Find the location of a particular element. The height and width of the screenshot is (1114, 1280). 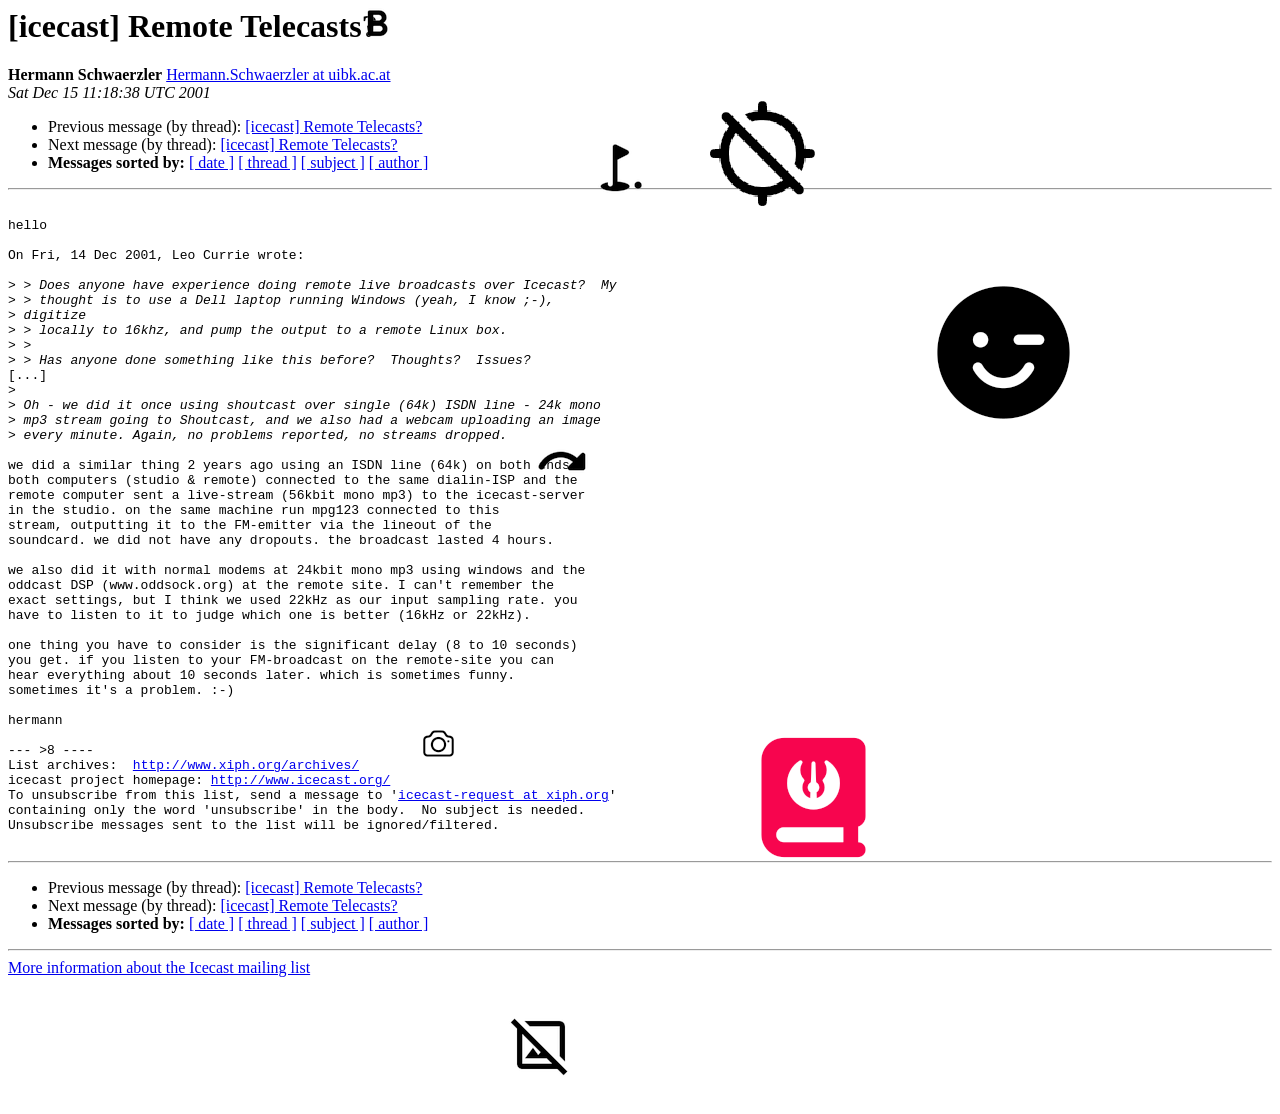

view nearby golf courses is located at coordinates (620, 167).